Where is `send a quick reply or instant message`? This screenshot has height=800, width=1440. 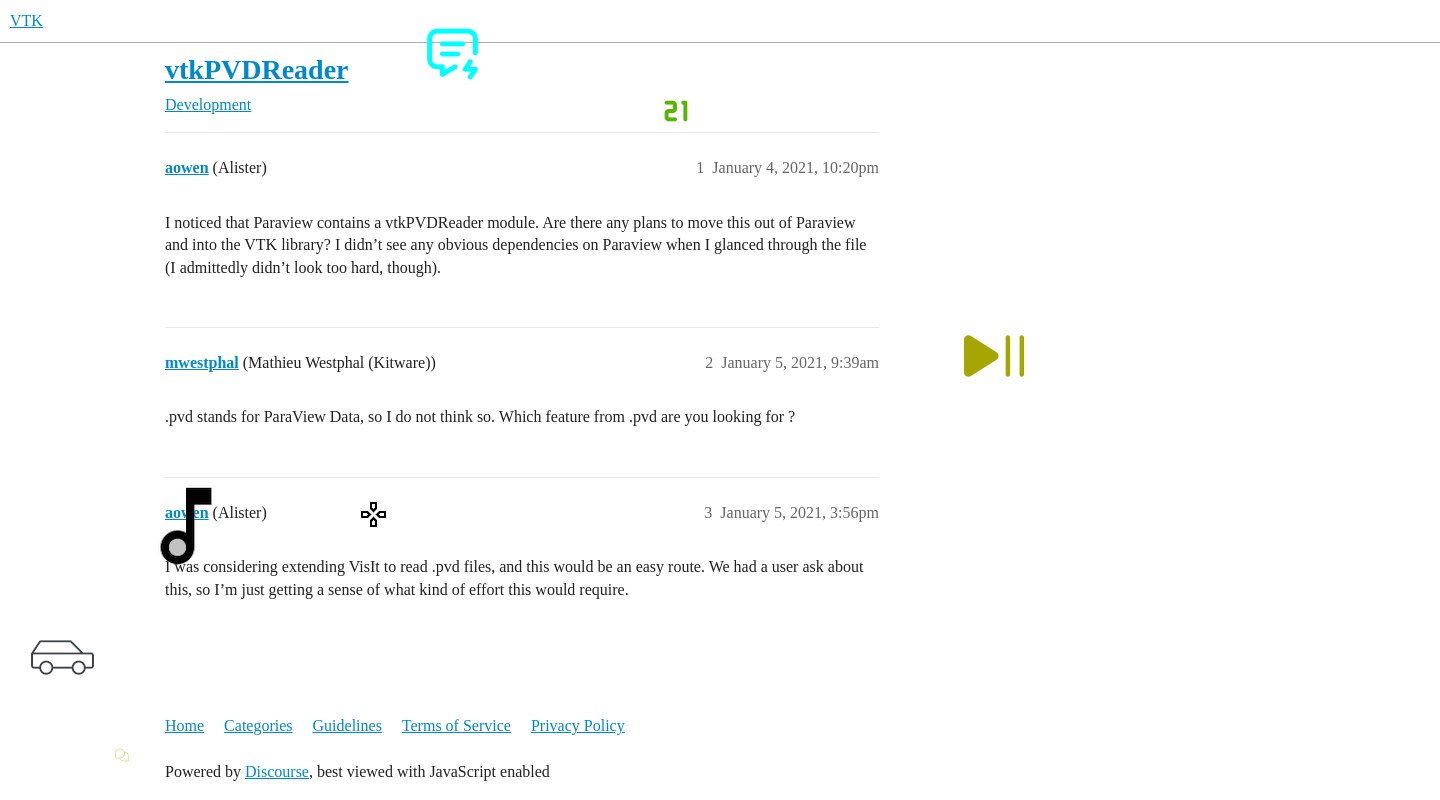
send a quick reply or instant message is located at coordinates (452, 51).